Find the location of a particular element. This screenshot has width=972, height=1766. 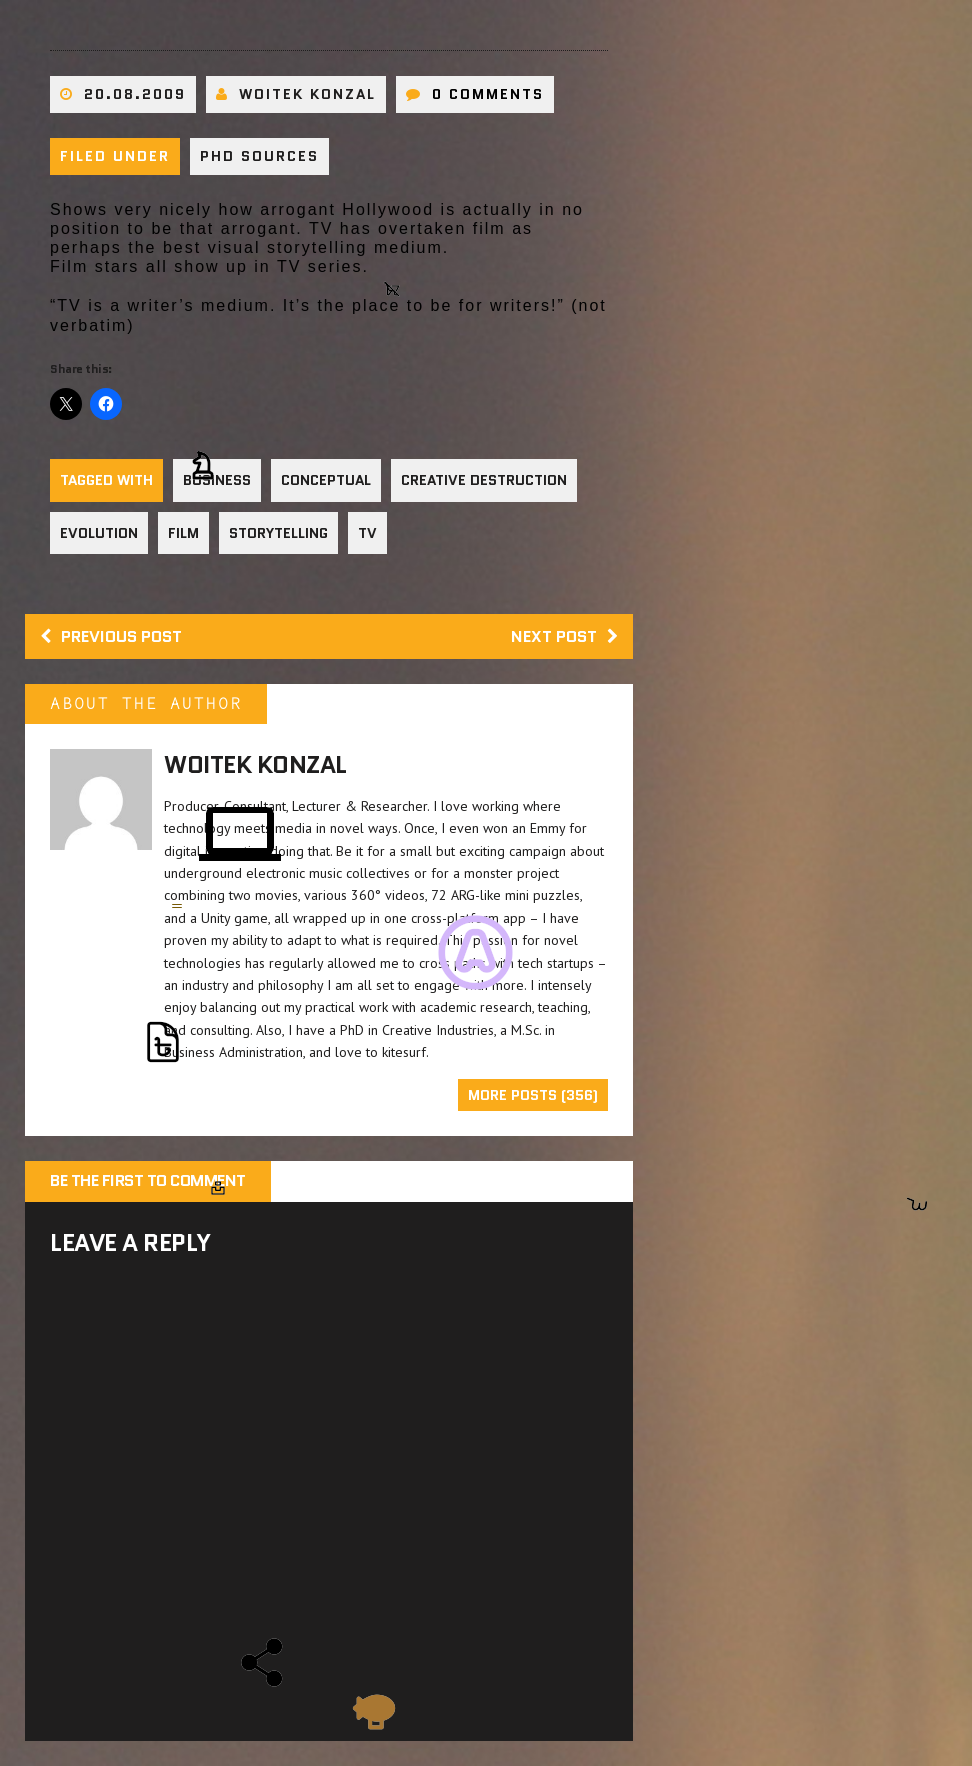

view bangladeshi taka financial document is located at coordinates (163, 1042).